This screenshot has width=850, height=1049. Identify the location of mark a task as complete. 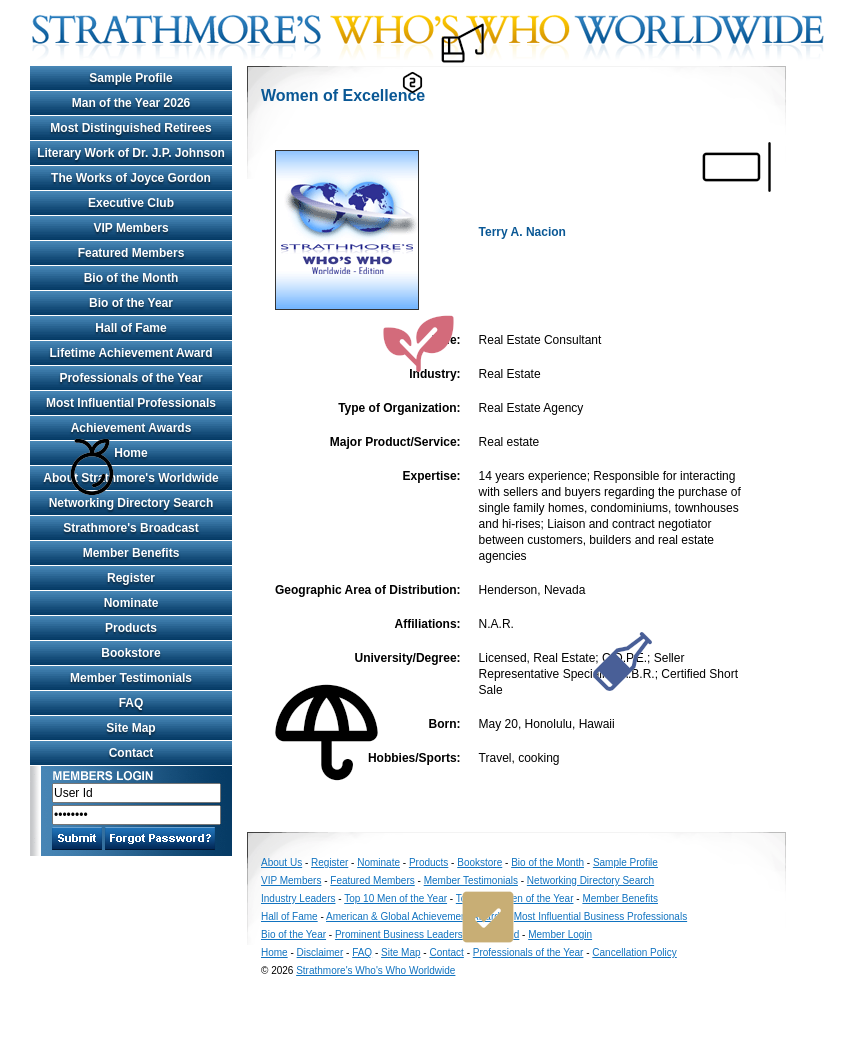
(488, 917).